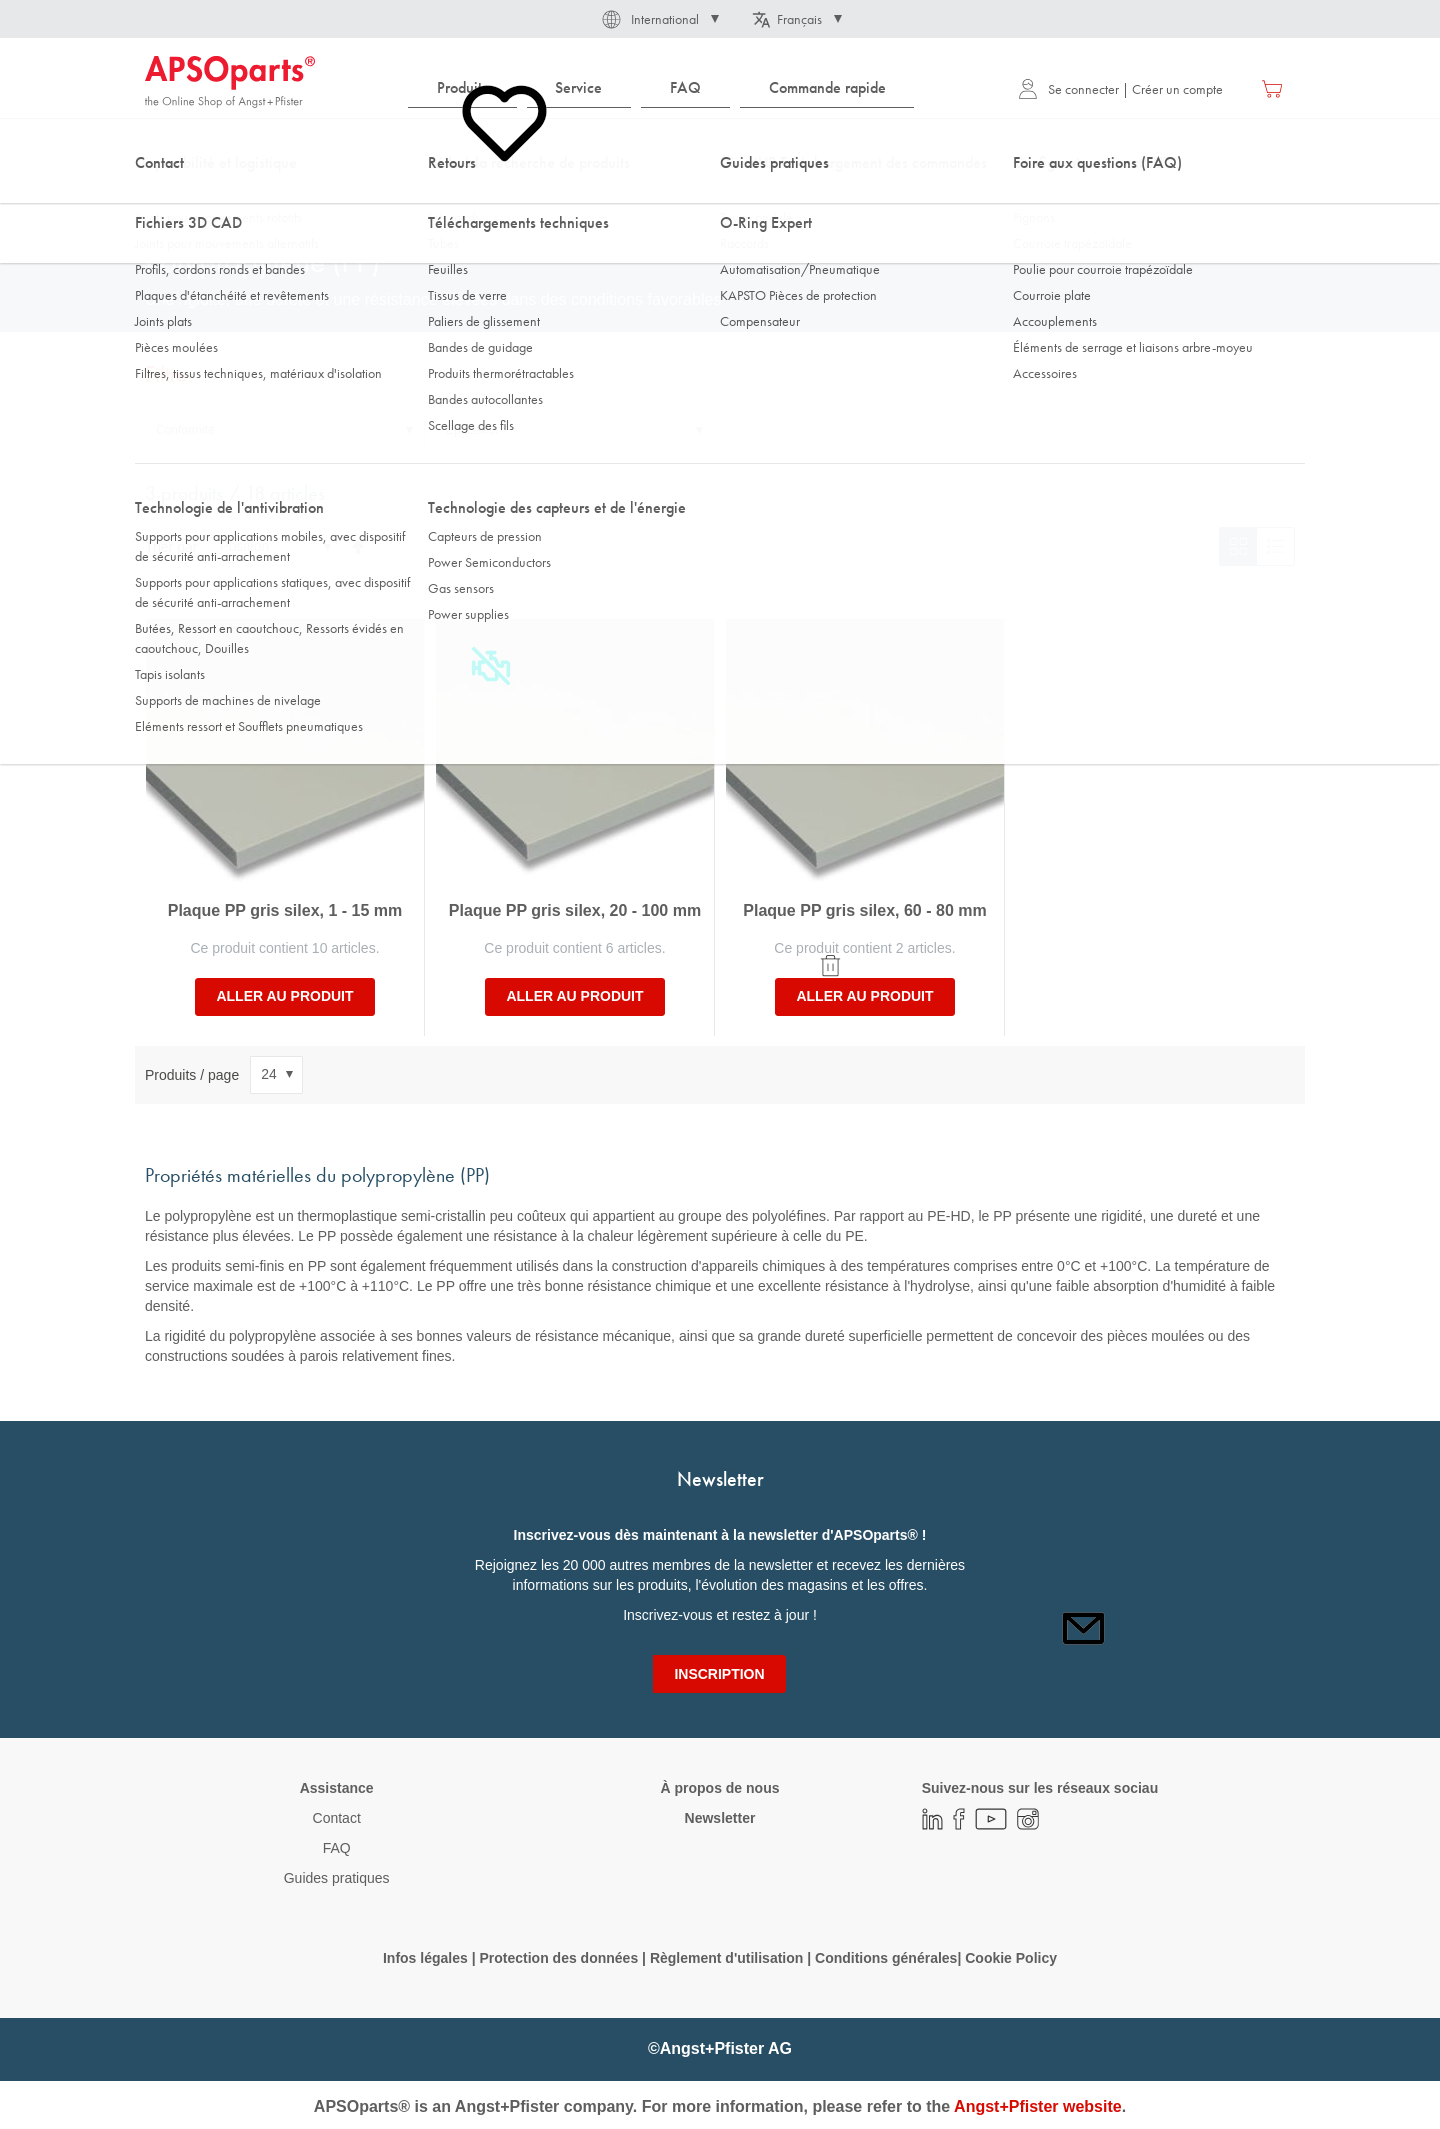 Image resolution: width=1440 pixels, height=2129 pixels. I want to click on delete this item, so click(830, 966).